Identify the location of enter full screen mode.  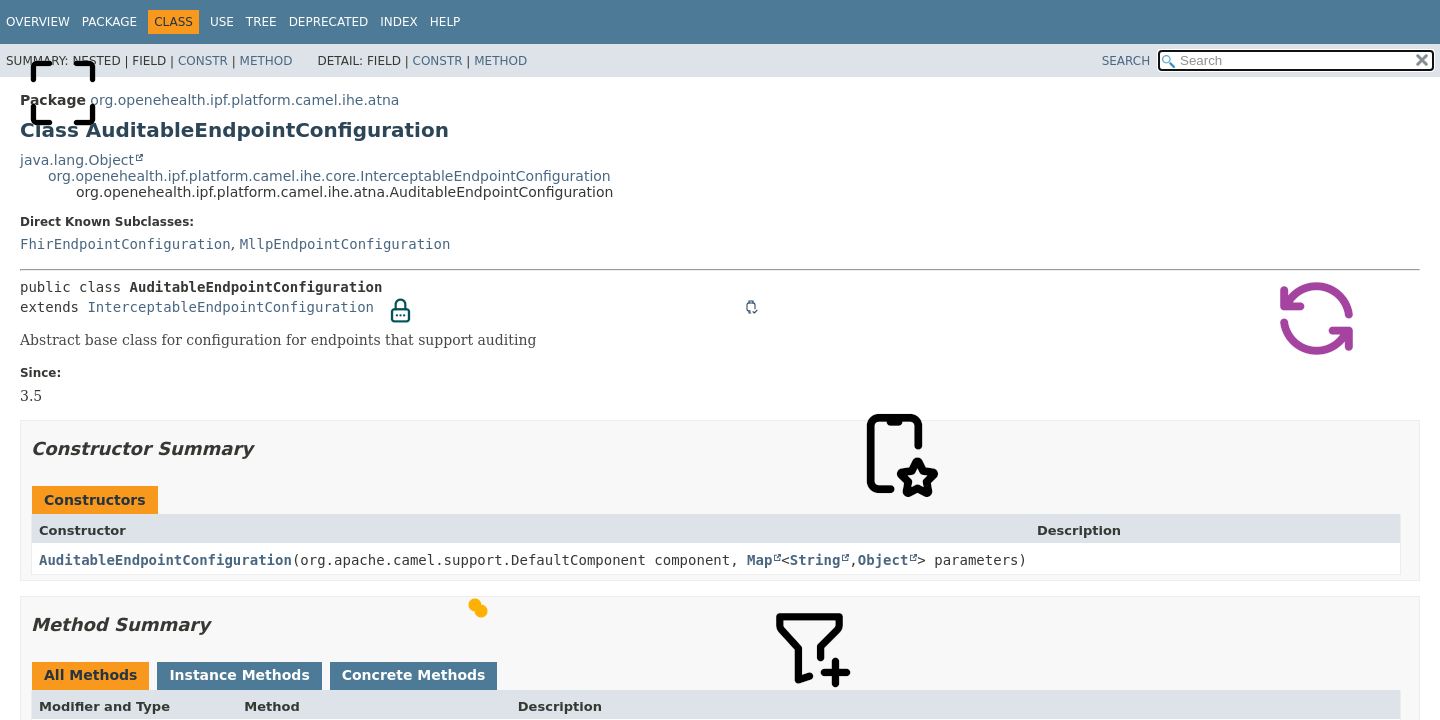
(63, 93).